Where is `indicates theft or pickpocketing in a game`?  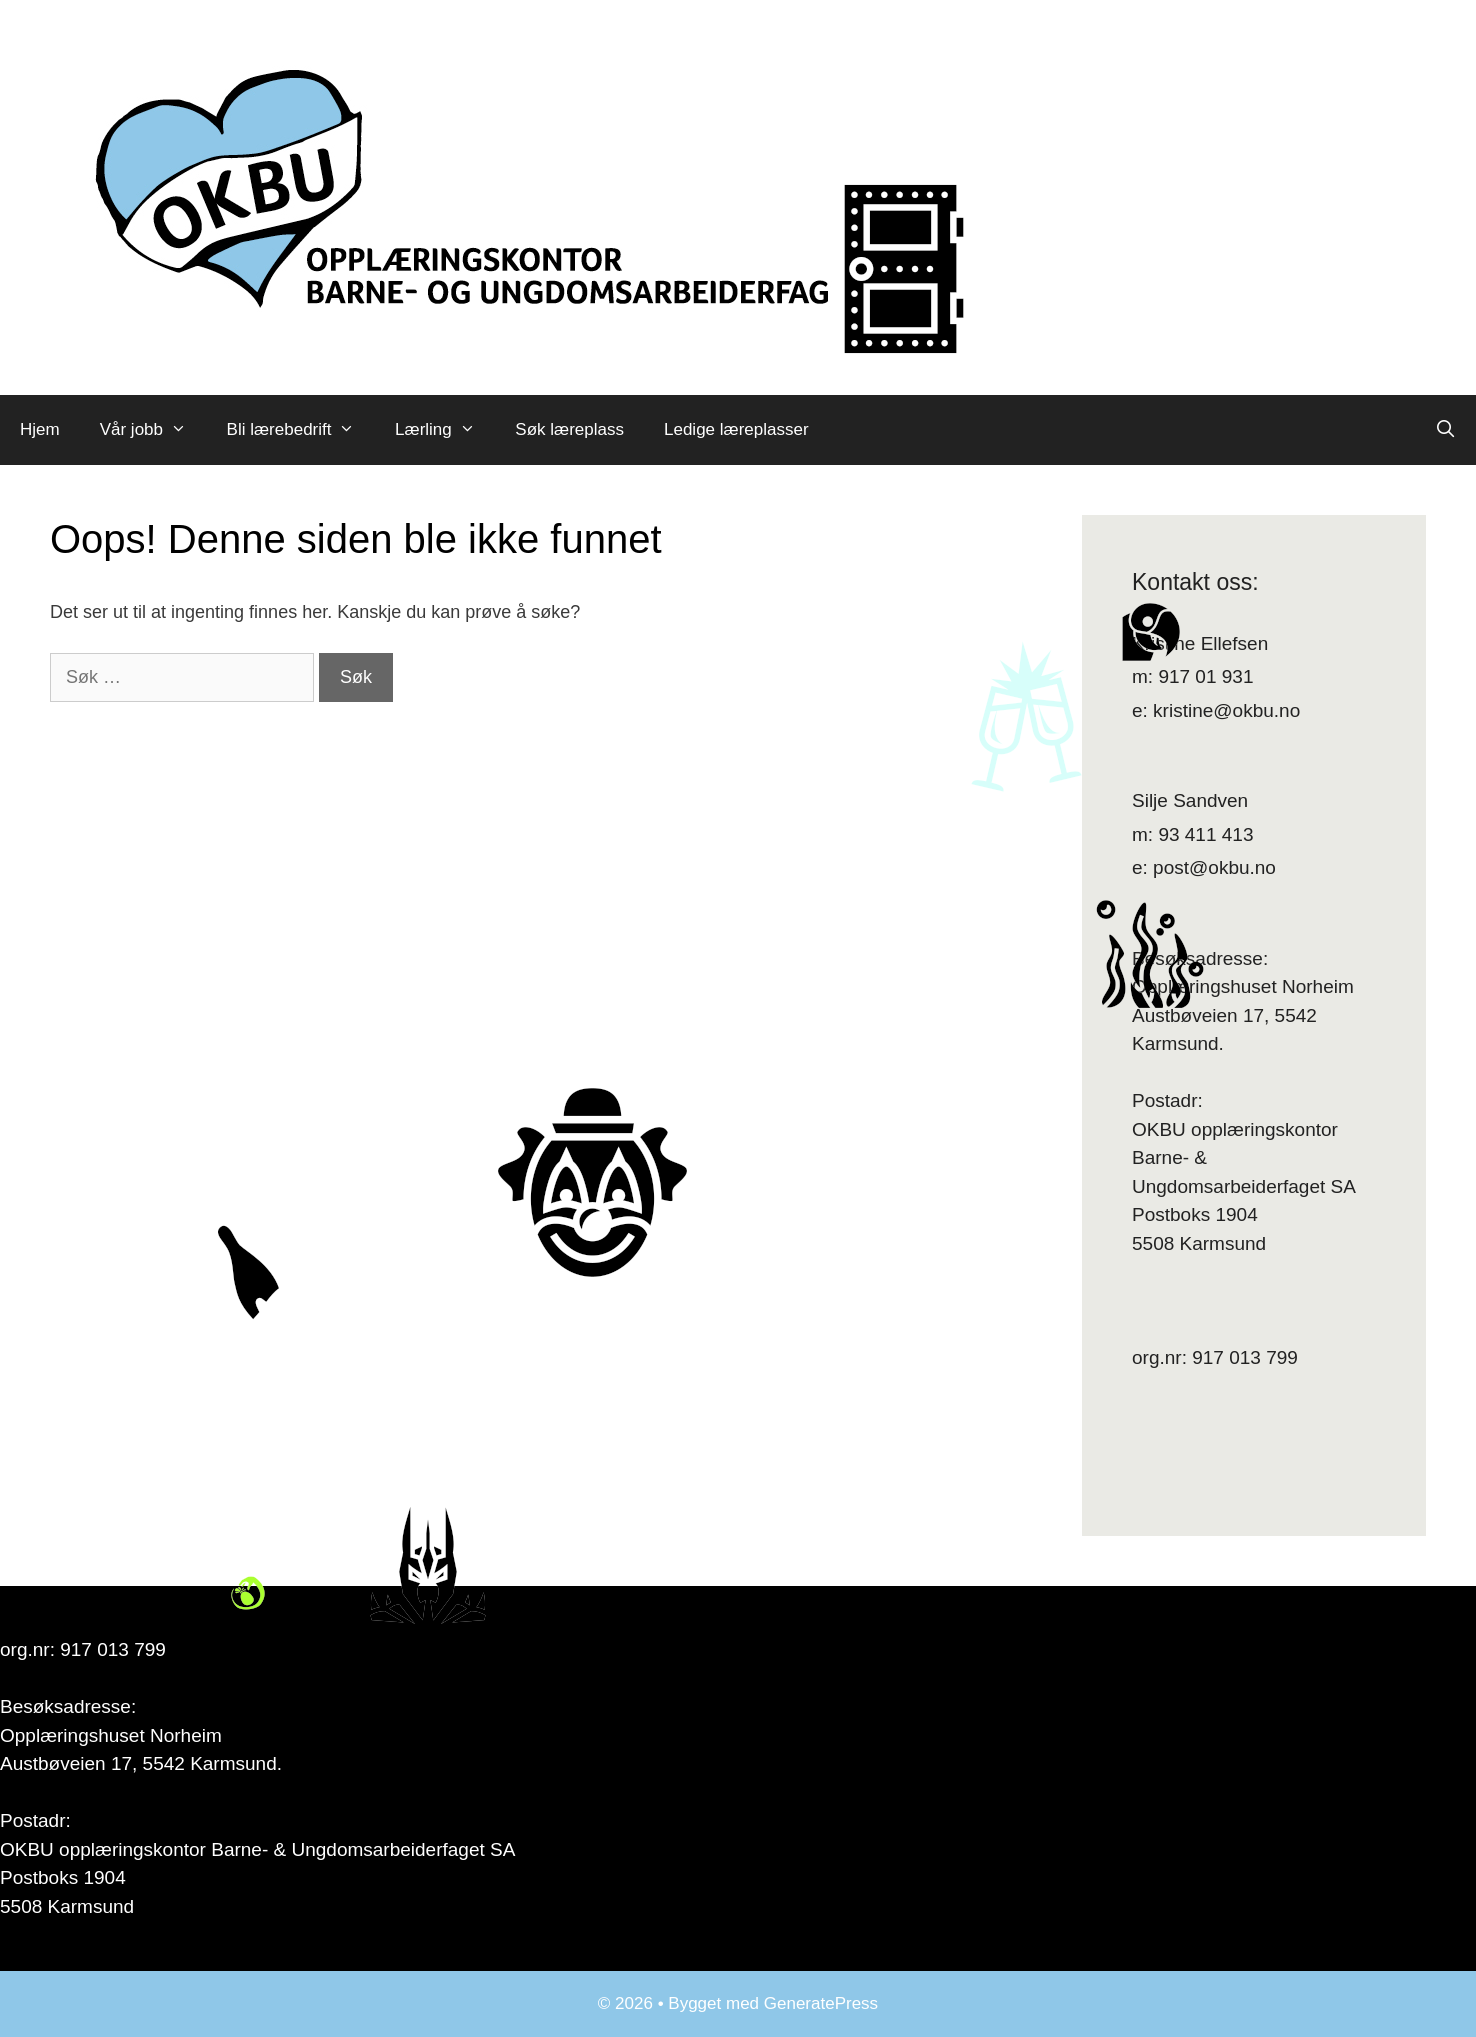
indicates theft or pickpocketing in a game is located at coordinates (248, 1593).